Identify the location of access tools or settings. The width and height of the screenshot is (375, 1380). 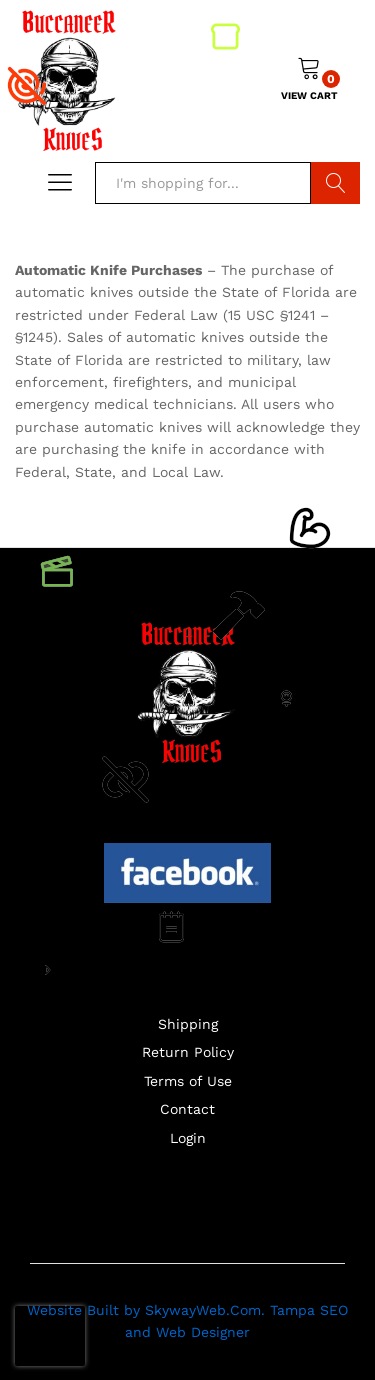
(239, 615).